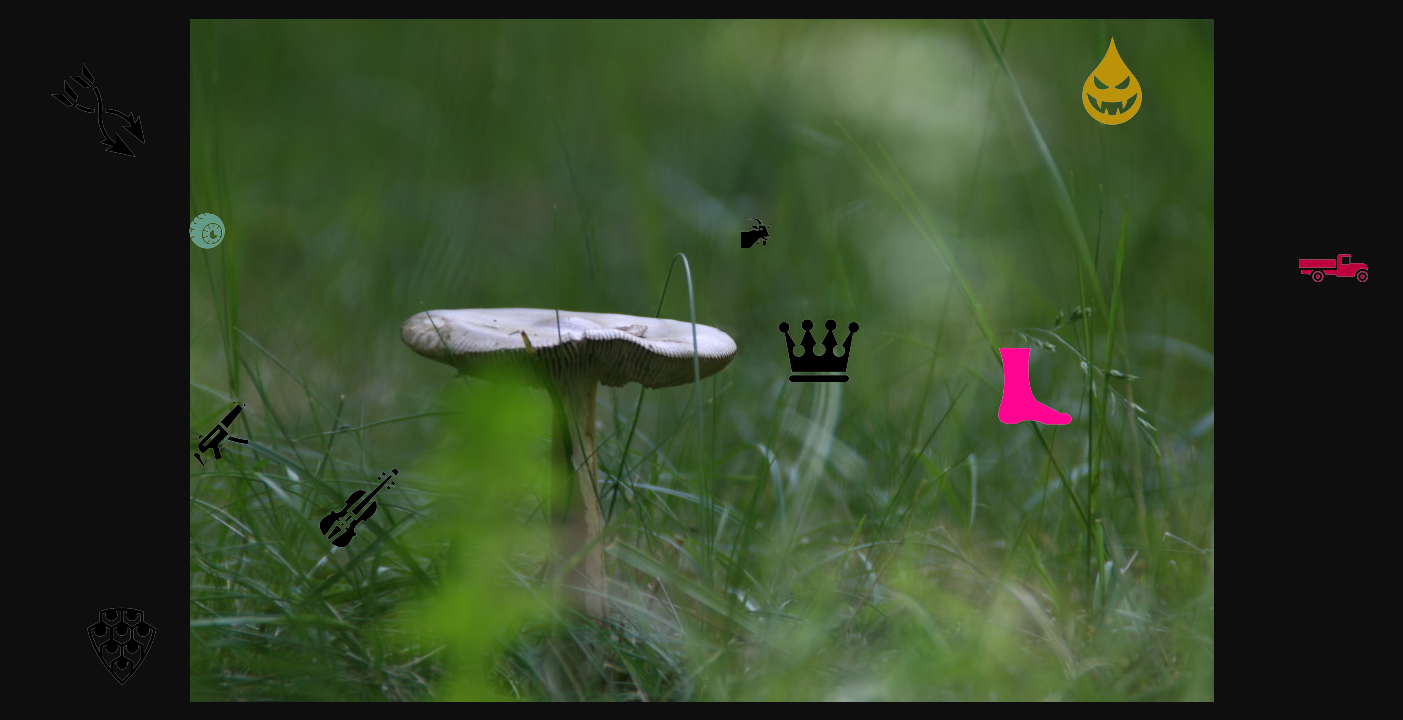 This screenshot has width=1403, height=720. I want to click on indicates barefoot or no footwear required, so click(1033, 386).